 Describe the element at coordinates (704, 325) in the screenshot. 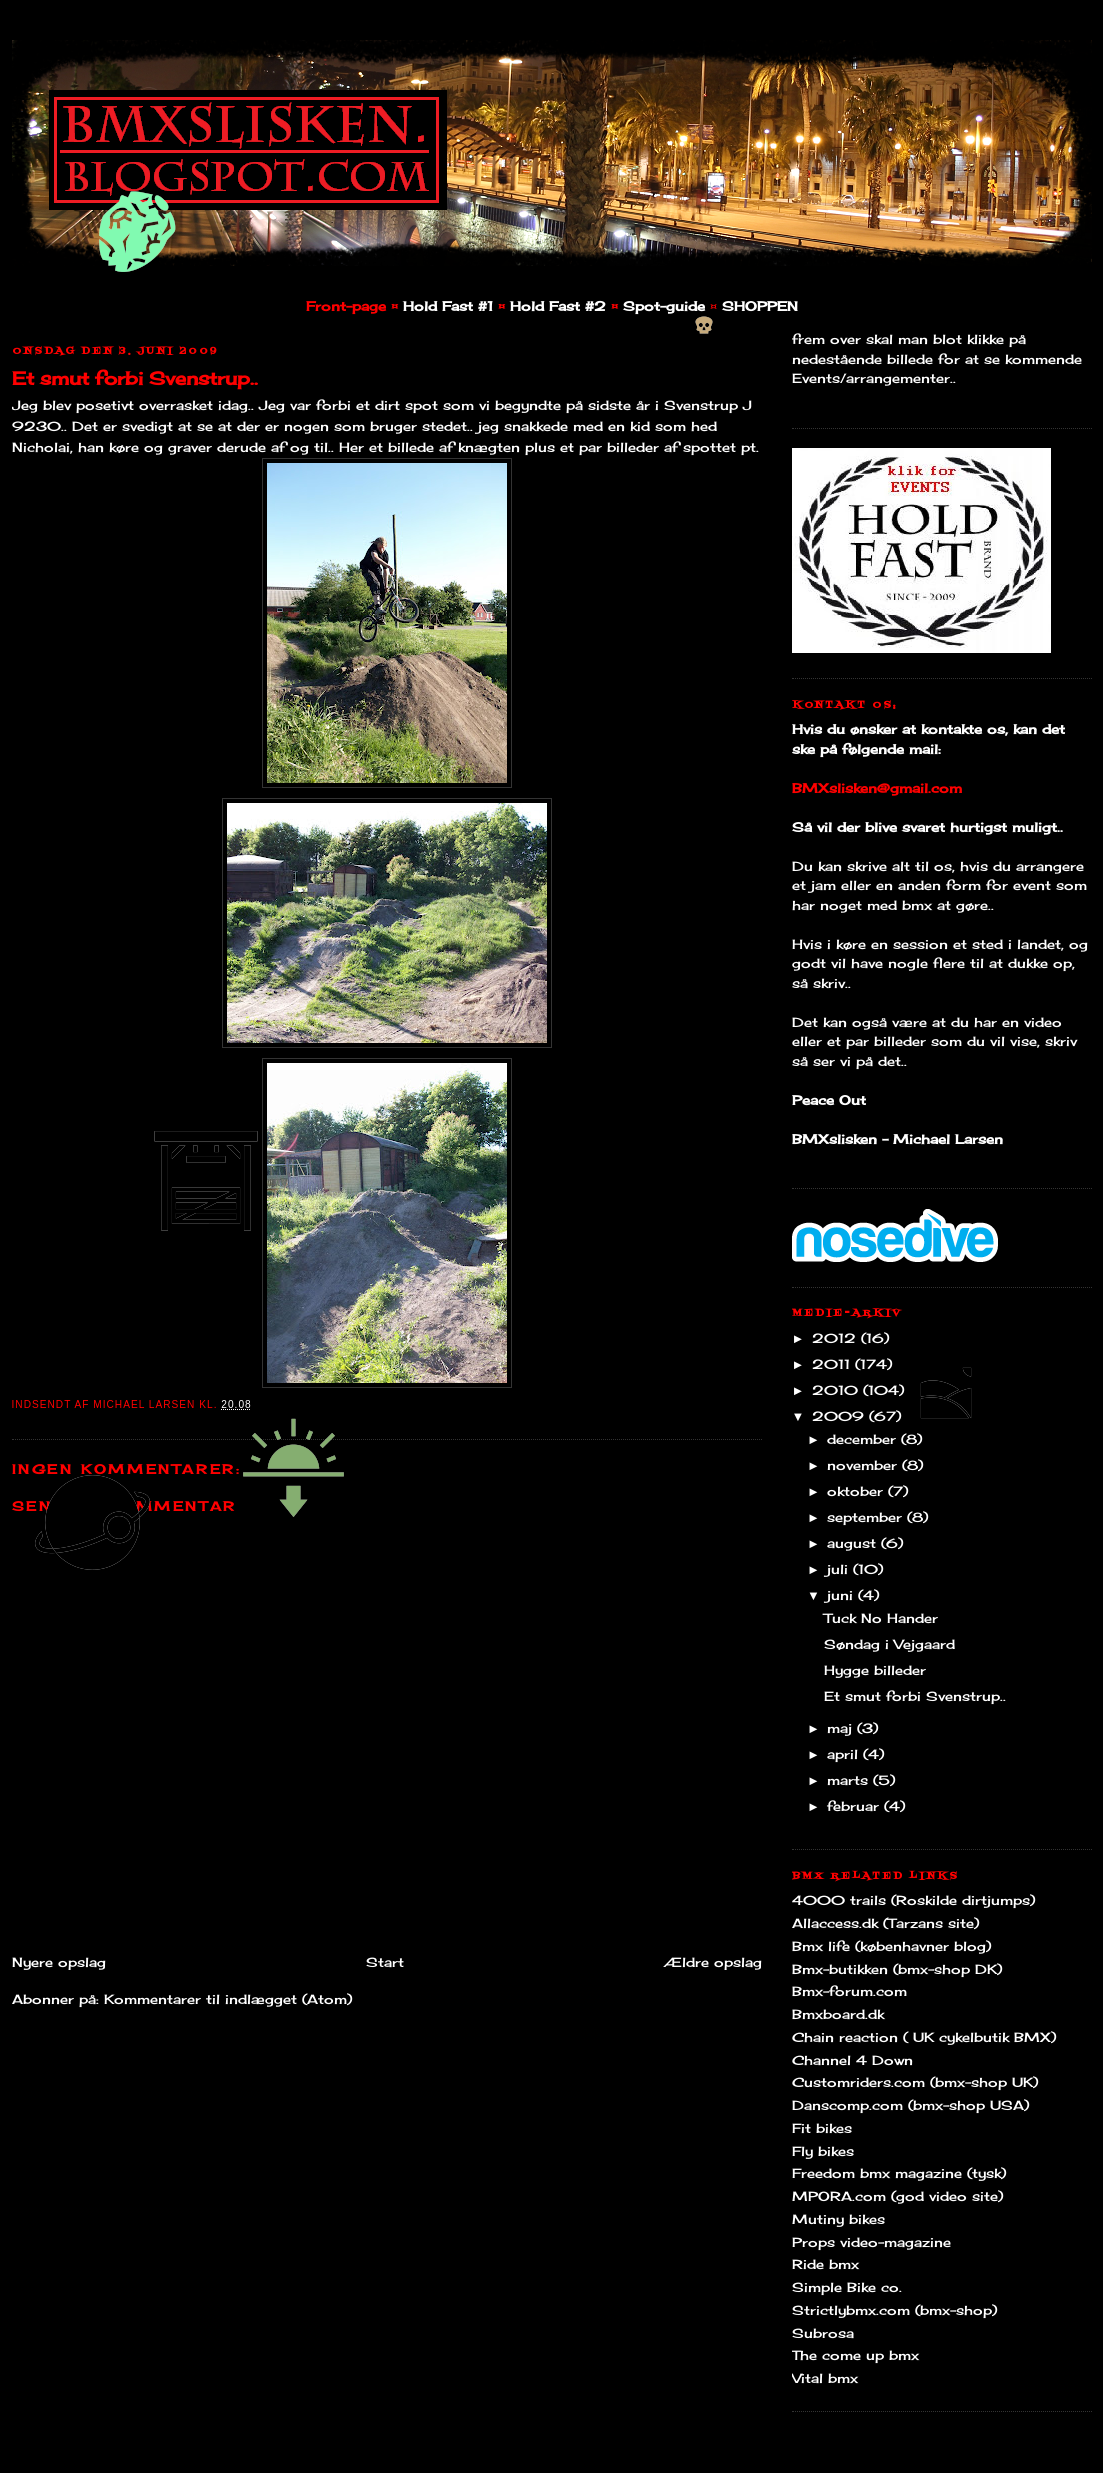

I see `indicates player death or game over state` at that location.